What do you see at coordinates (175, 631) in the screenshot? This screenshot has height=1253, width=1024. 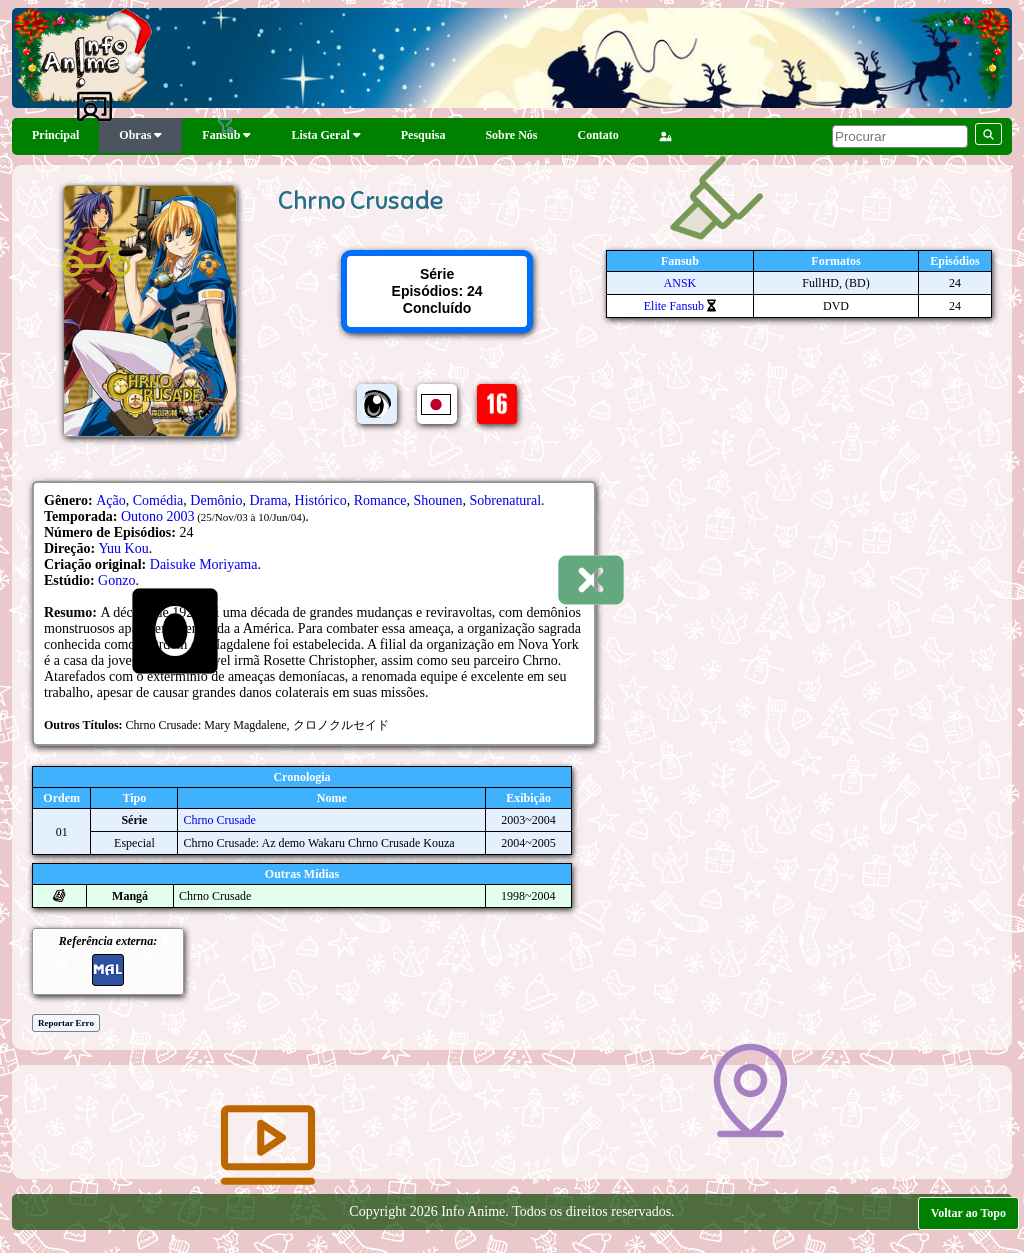 I see `indicates zero or no items` at bounding box center [175, 631].